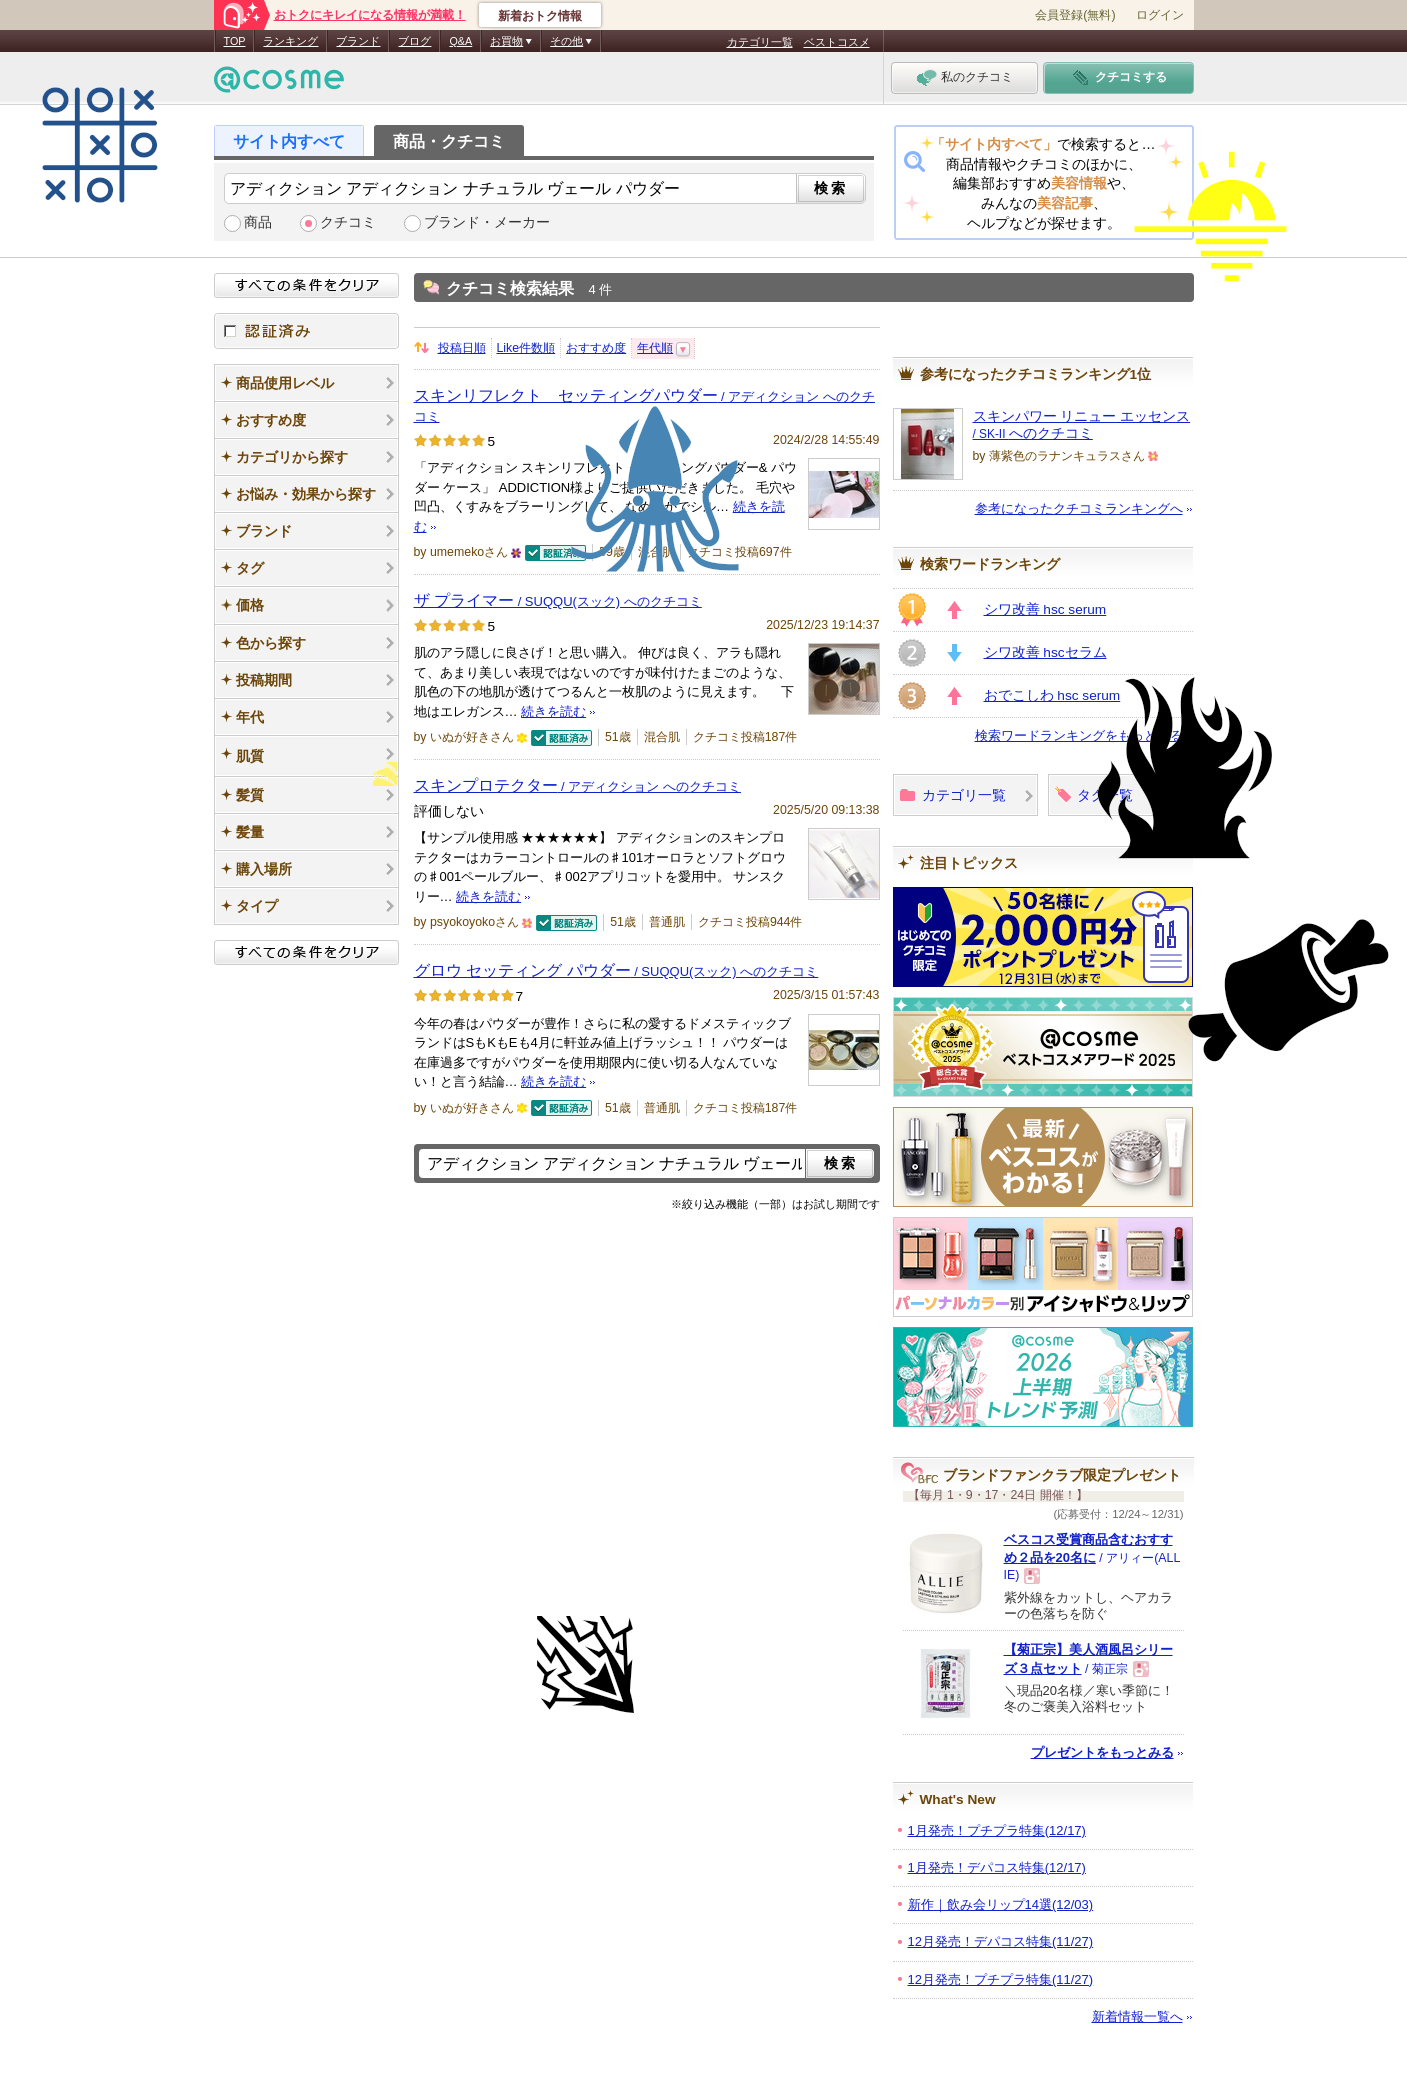  Describe the element at coordinates (1181, 768) in the screenshot. I see `indicates a celebration or special event` at that location.